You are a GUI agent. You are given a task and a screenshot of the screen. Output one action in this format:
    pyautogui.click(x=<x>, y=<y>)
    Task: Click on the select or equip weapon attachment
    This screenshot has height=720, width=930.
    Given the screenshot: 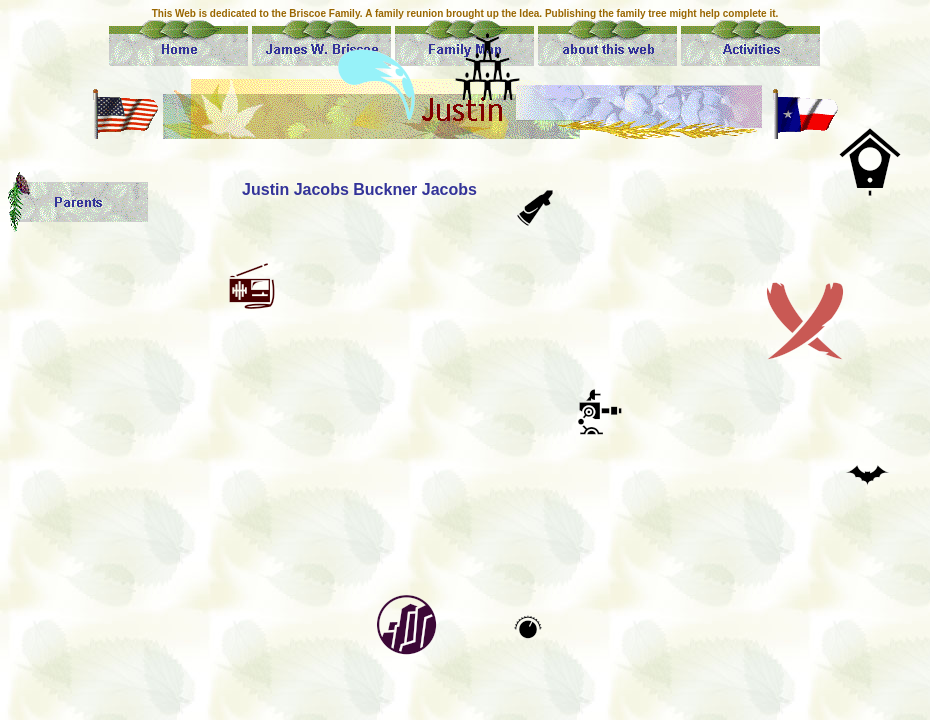 What is the action you would take?
    pyautogui.click(x=535, y=208)
    